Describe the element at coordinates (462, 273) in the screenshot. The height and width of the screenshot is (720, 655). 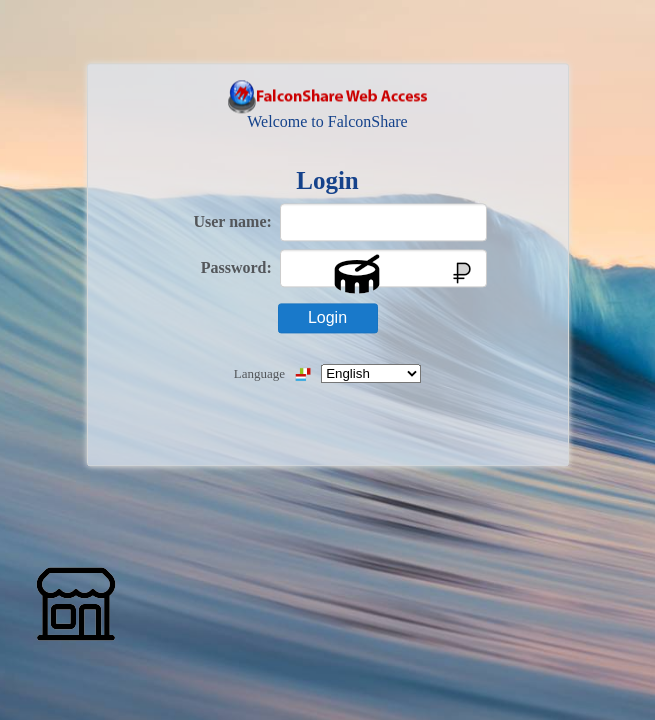
I see `view price in russian rubles` at that location.